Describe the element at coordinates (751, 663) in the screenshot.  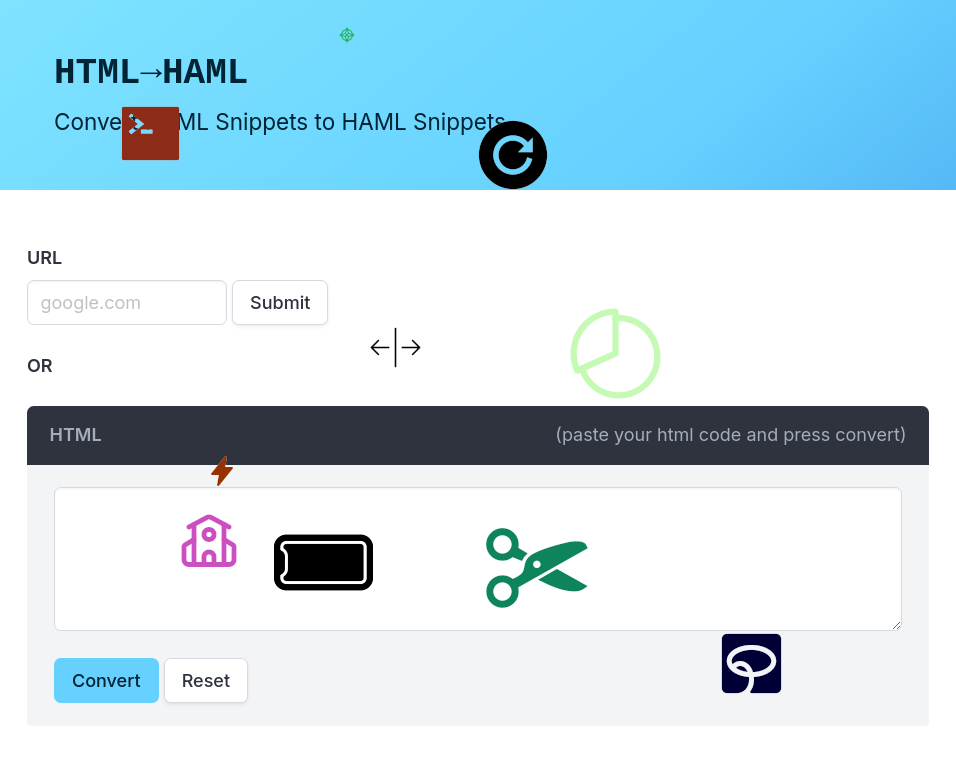
I see `use lasso selection tool` at that location.